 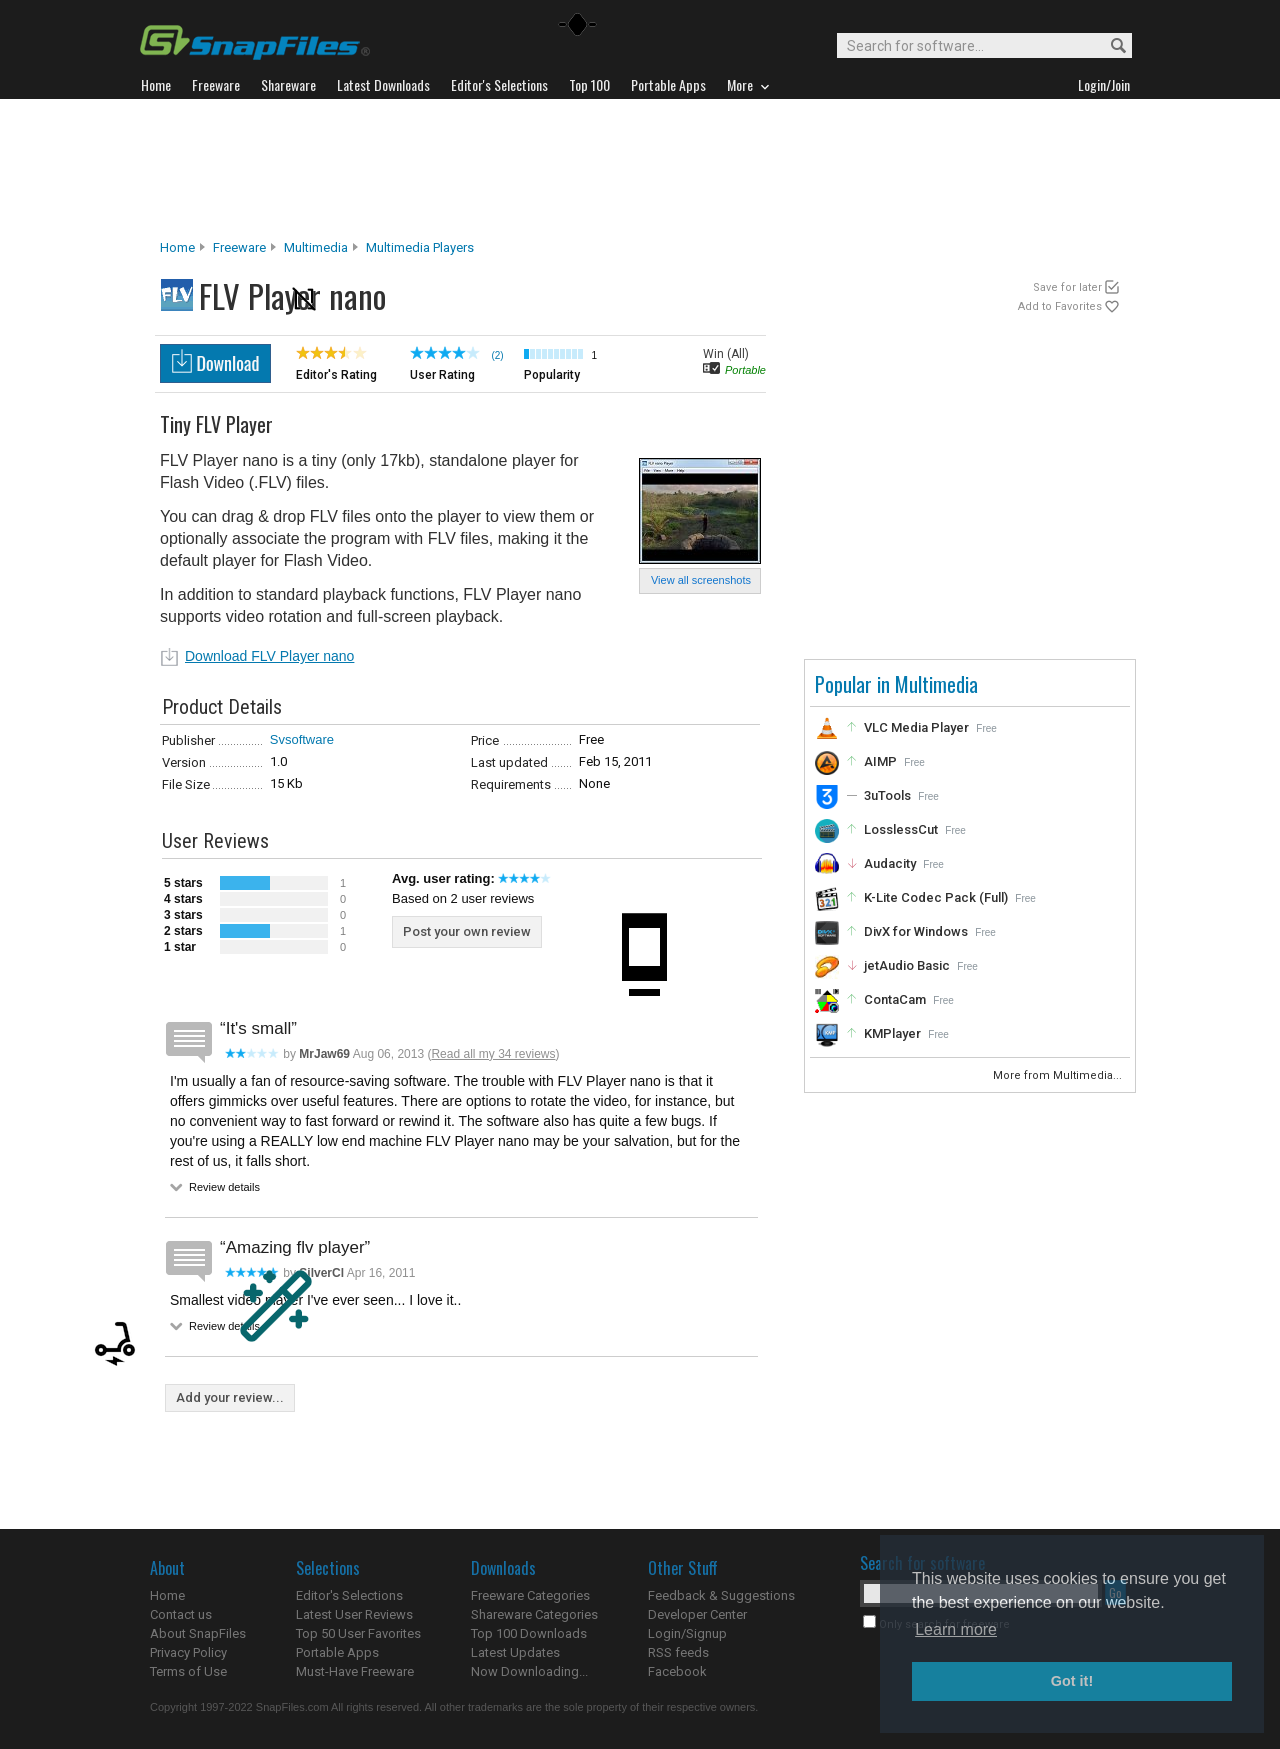 I want to click on find nearby electric scooter rentals, so click(x=115, y=1344).